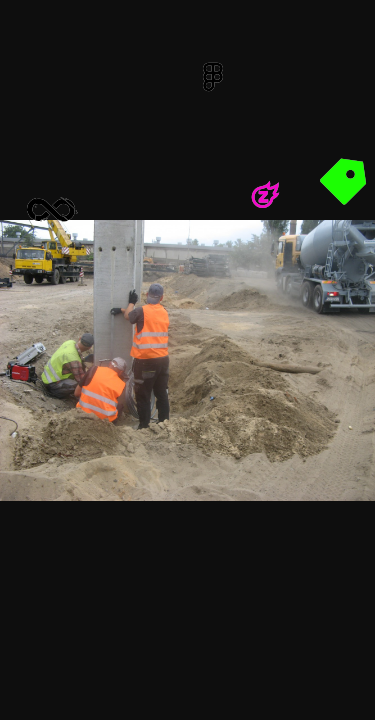 The height and width of the screenshot is (720, 375). Describe the element at coordinates (52, 209) in the screenshot. I see `infinityfree web hosting service logo` at that location.